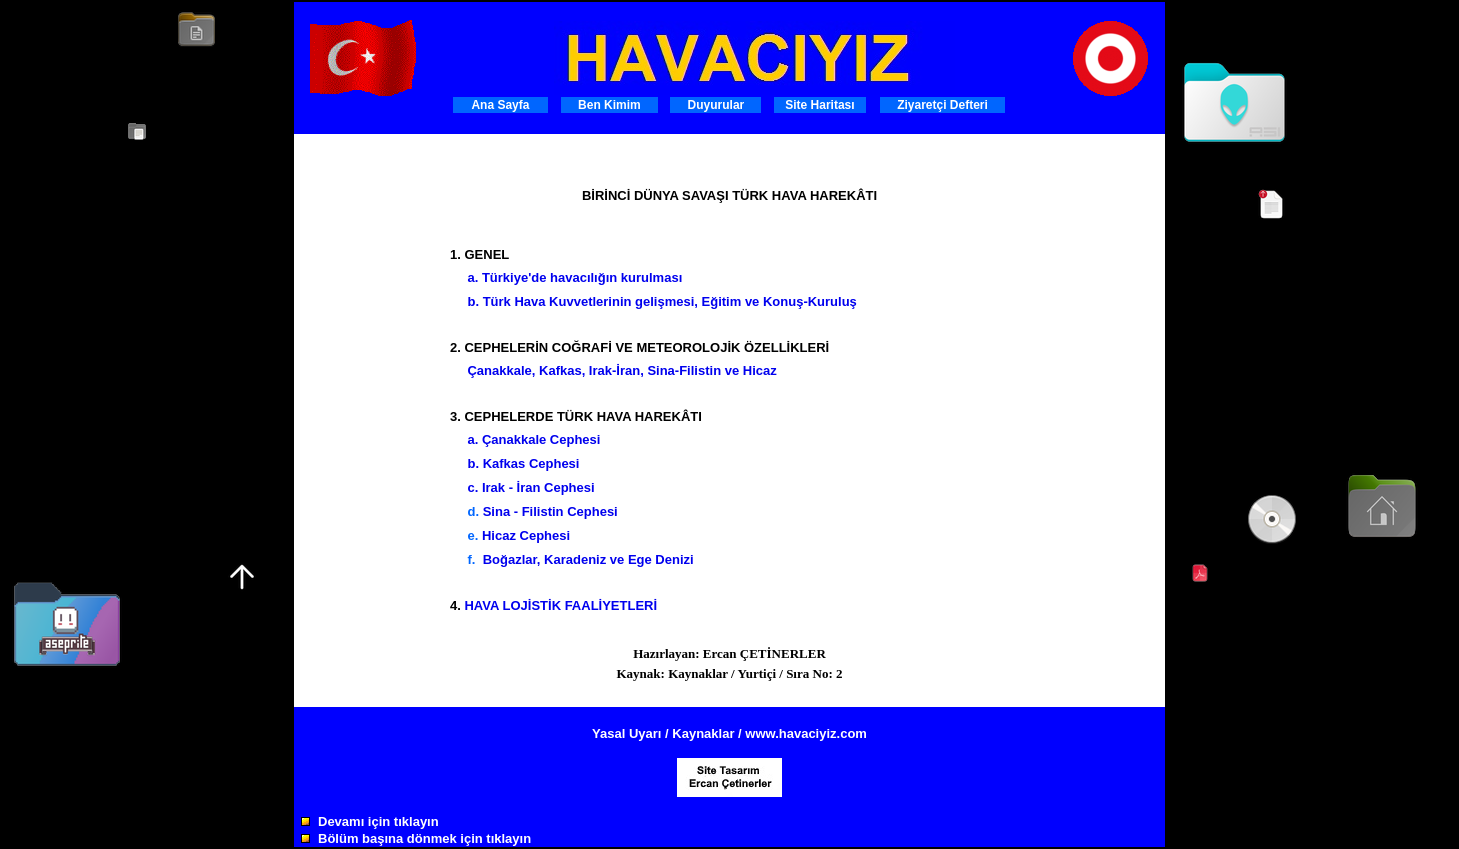 This screenshot has height=849, width=1459. What do you see at coordinates (1271, 204) in the screenshot?
I see `send or share a document` at bounding box center [1271, 204].